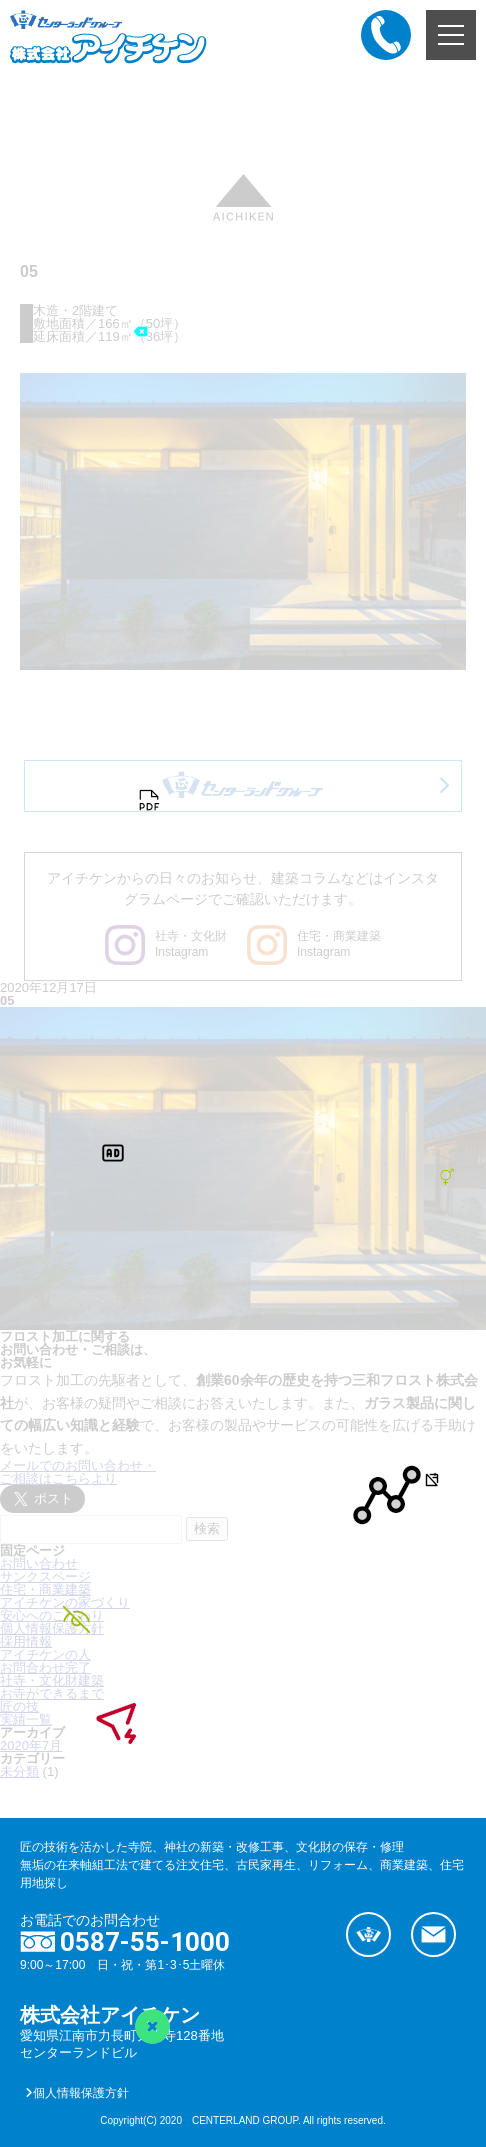  What do you see at coordinates (432, 1480) in the screenshot?
I see `indicates calendar or scheduling is disabled` at bounding box center [432, 1480].